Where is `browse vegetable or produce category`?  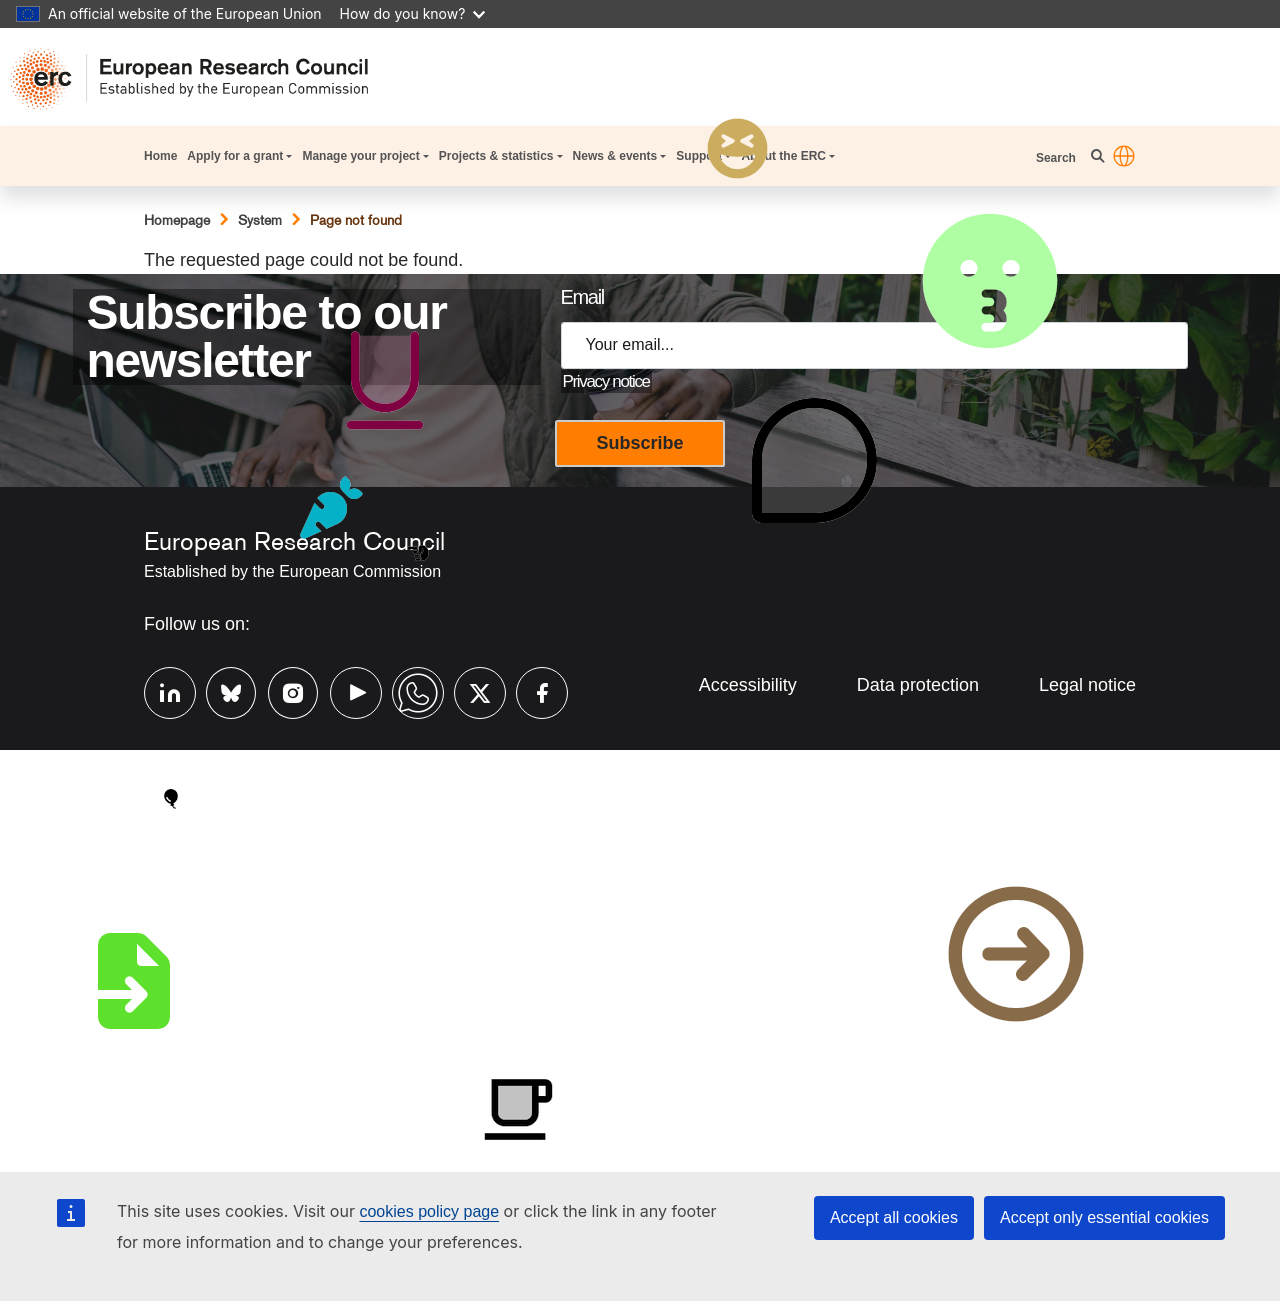
browse vegetable or produce category is located at coordinates (329, 510).